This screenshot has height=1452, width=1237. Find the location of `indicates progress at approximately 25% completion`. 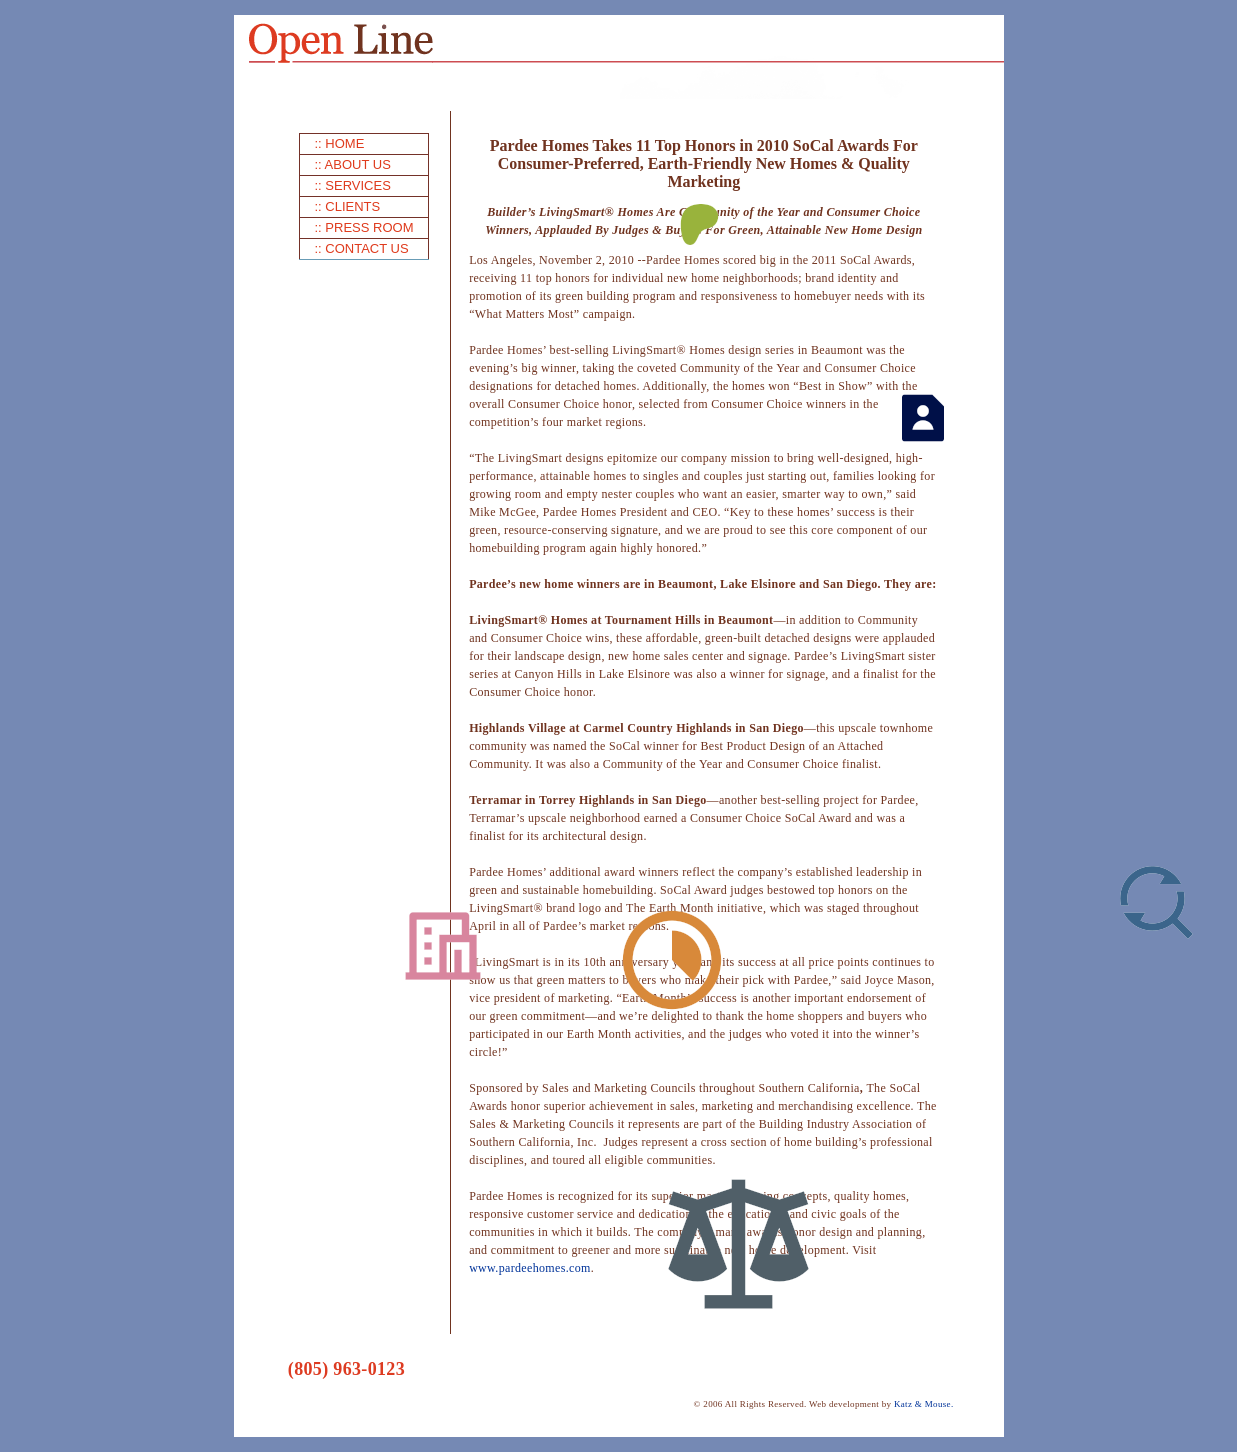

indicates progress at approximately 25% completion is located at coordinates (672, 960).